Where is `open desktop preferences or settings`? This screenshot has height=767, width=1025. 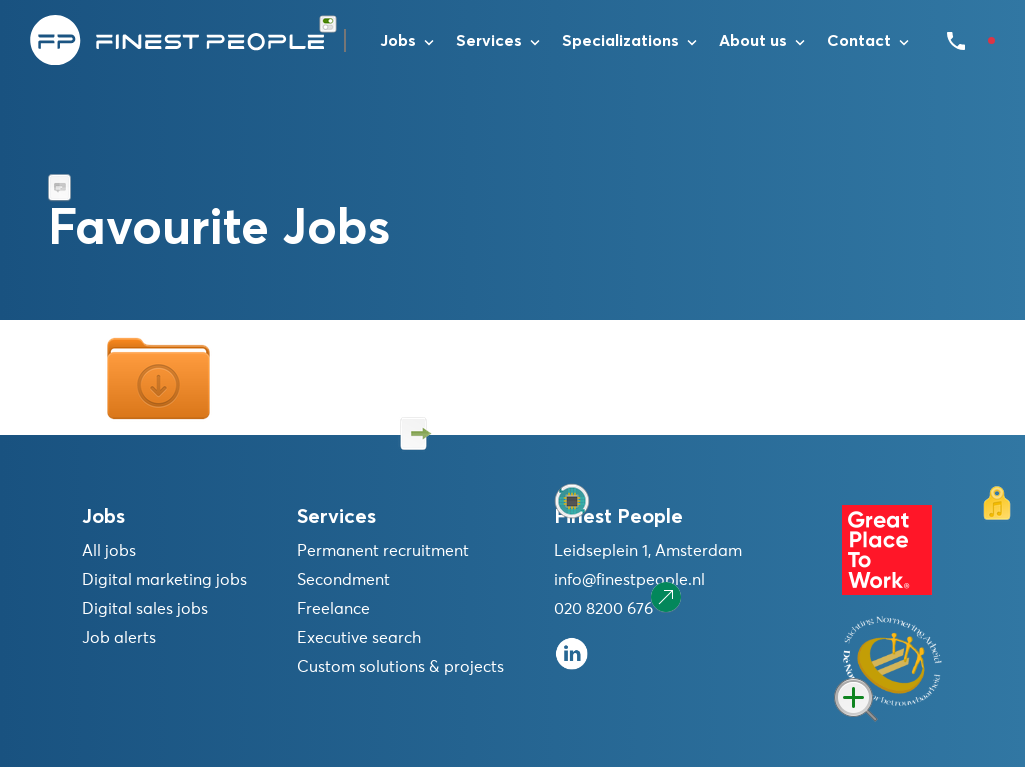 open desktop preferences or settings is located at coordinates (328, 24).